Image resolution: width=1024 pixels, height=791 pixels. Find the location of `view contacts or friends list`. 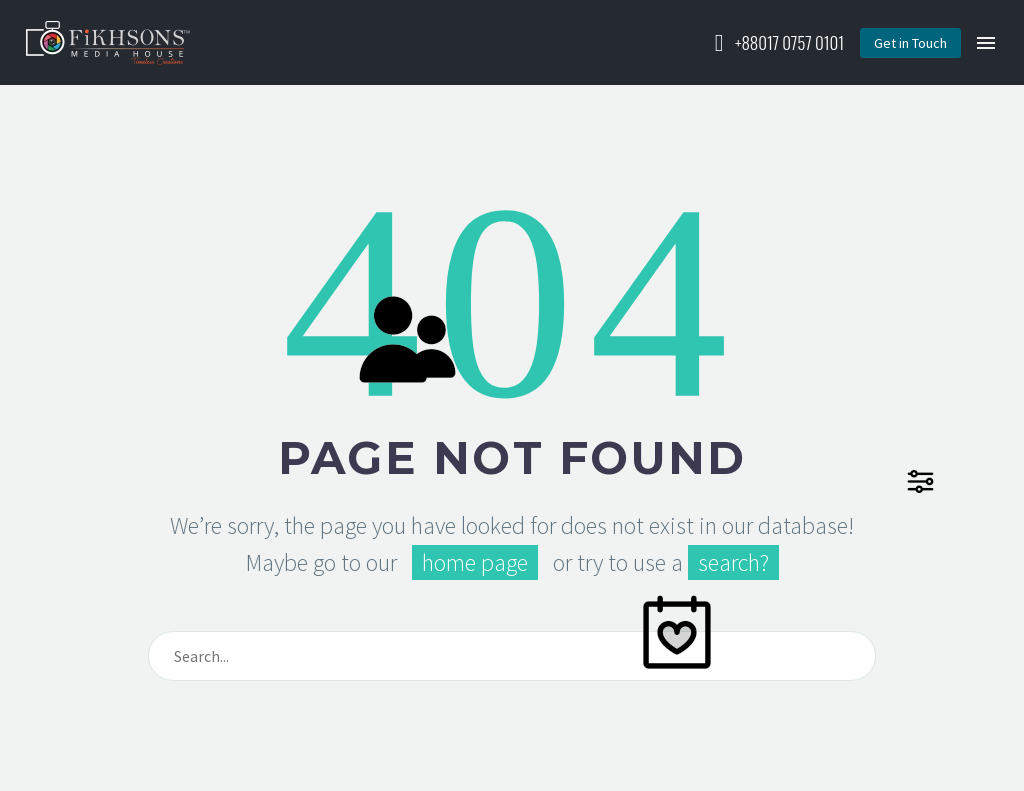

view contacts or friends list is located at coordinates (407, 339).